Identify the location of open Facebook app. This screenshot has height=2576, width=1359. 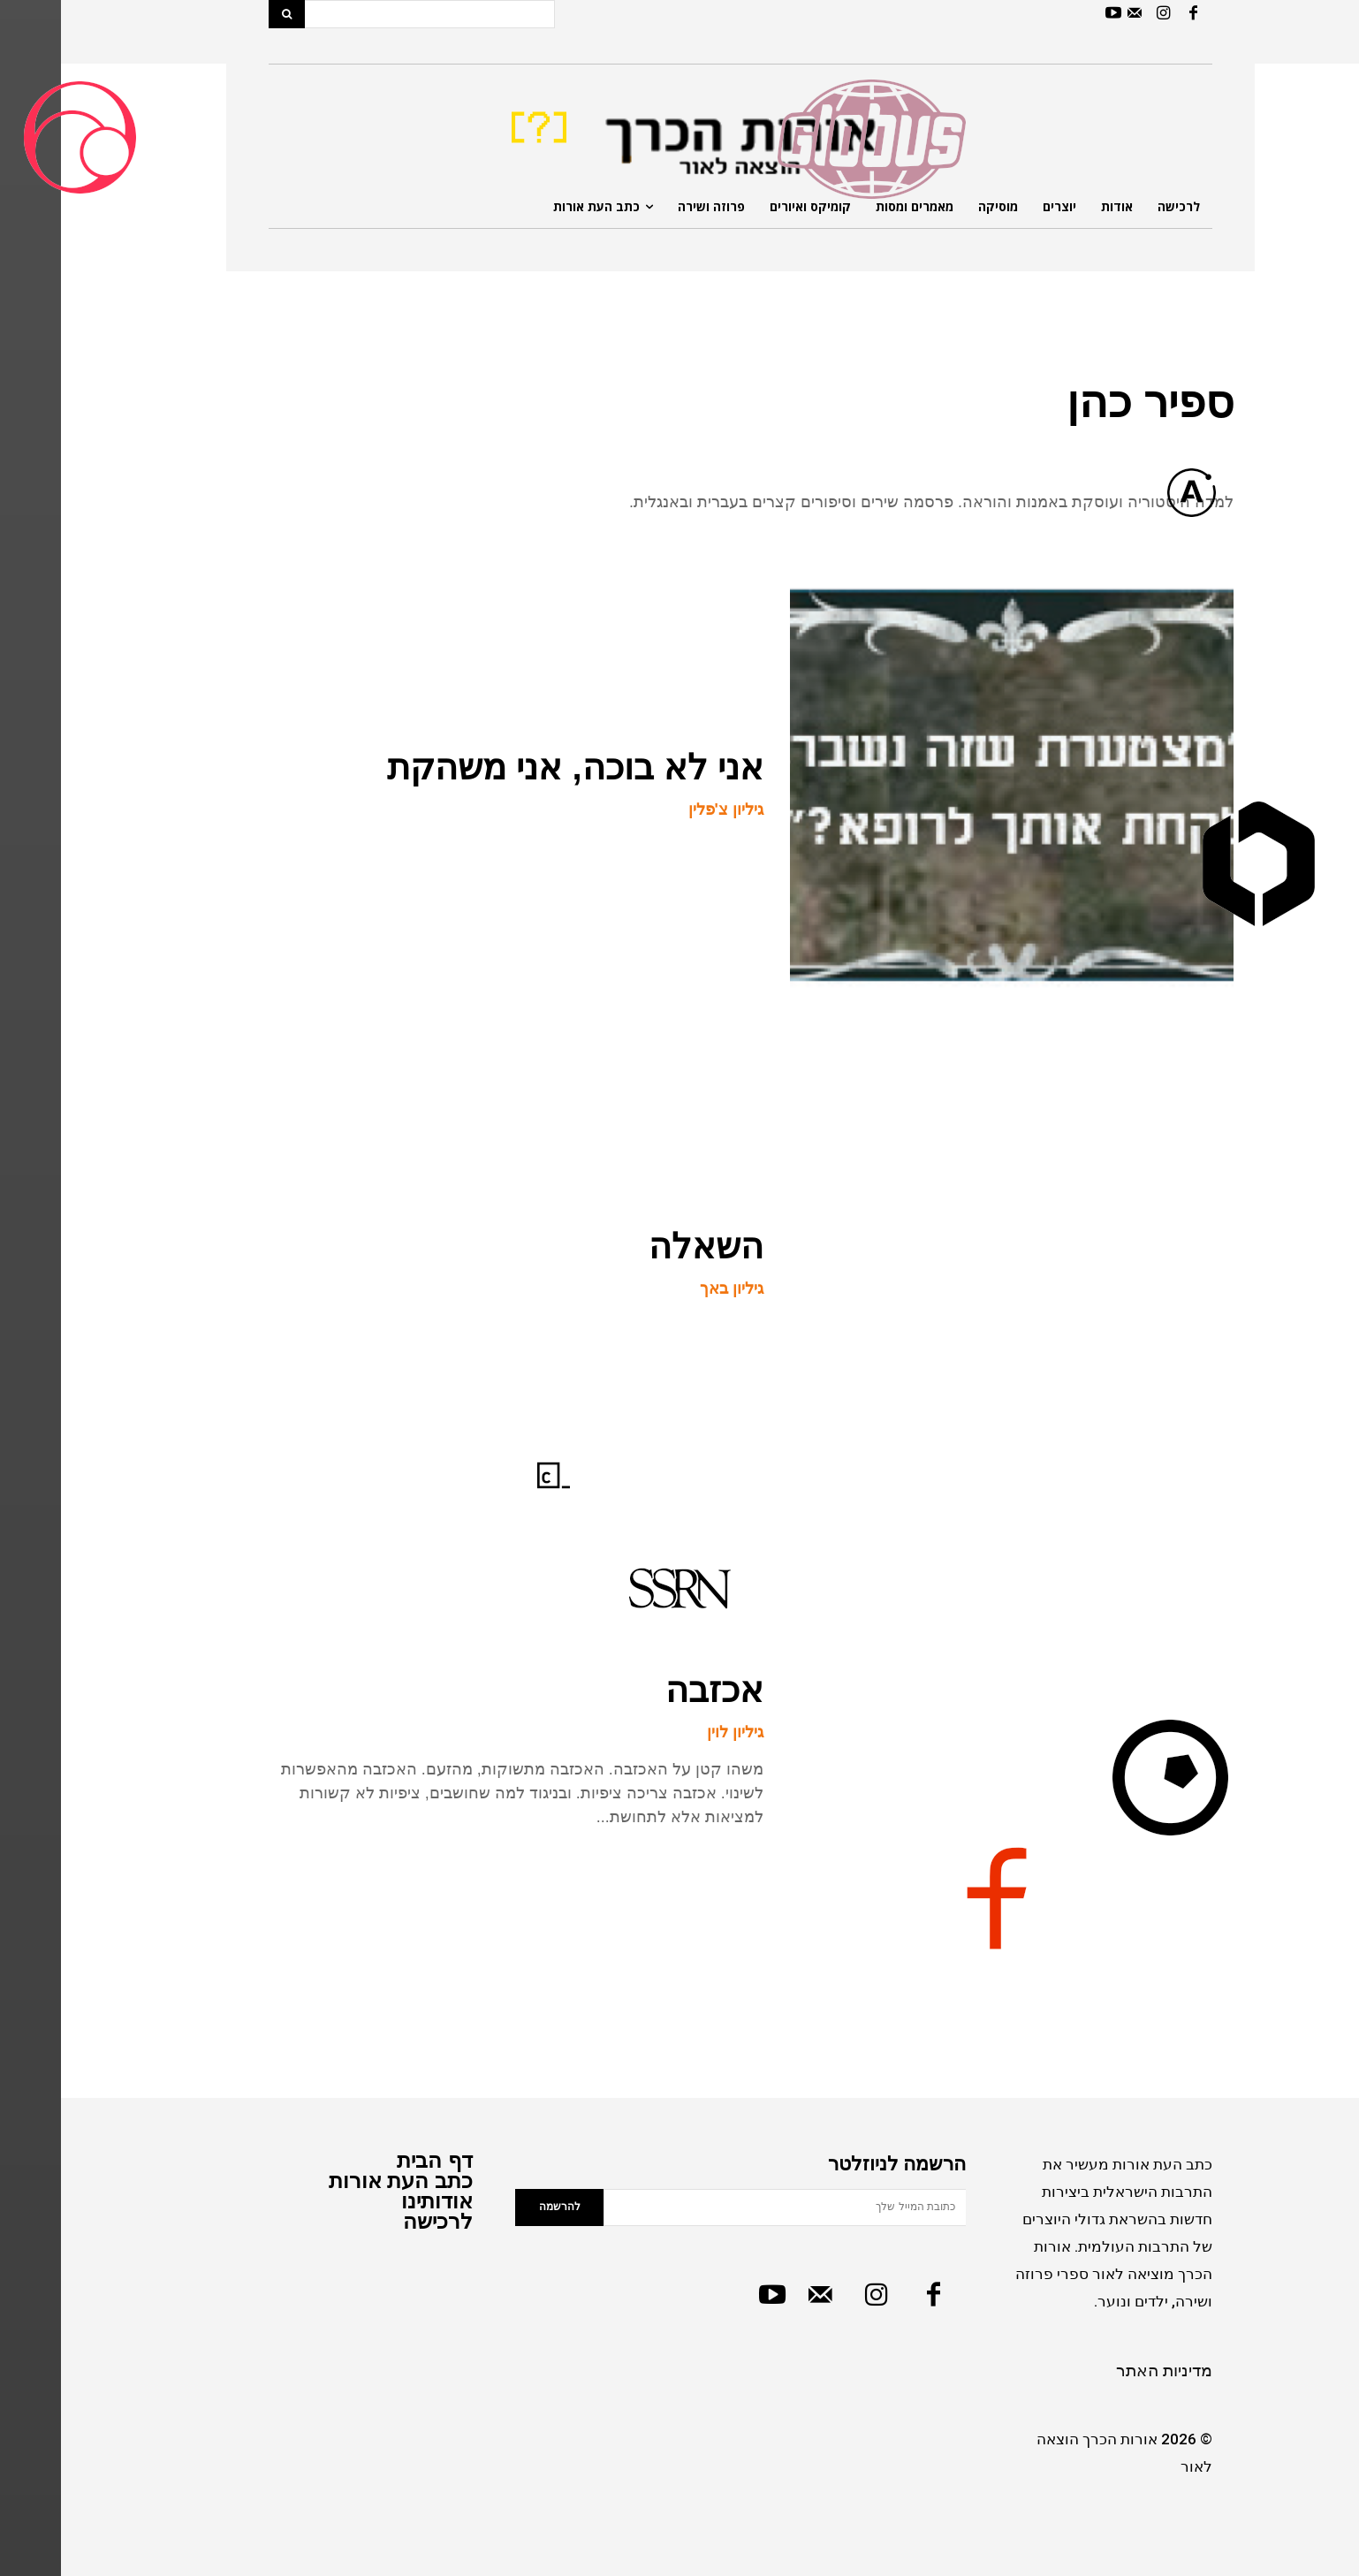
(995, 1904).